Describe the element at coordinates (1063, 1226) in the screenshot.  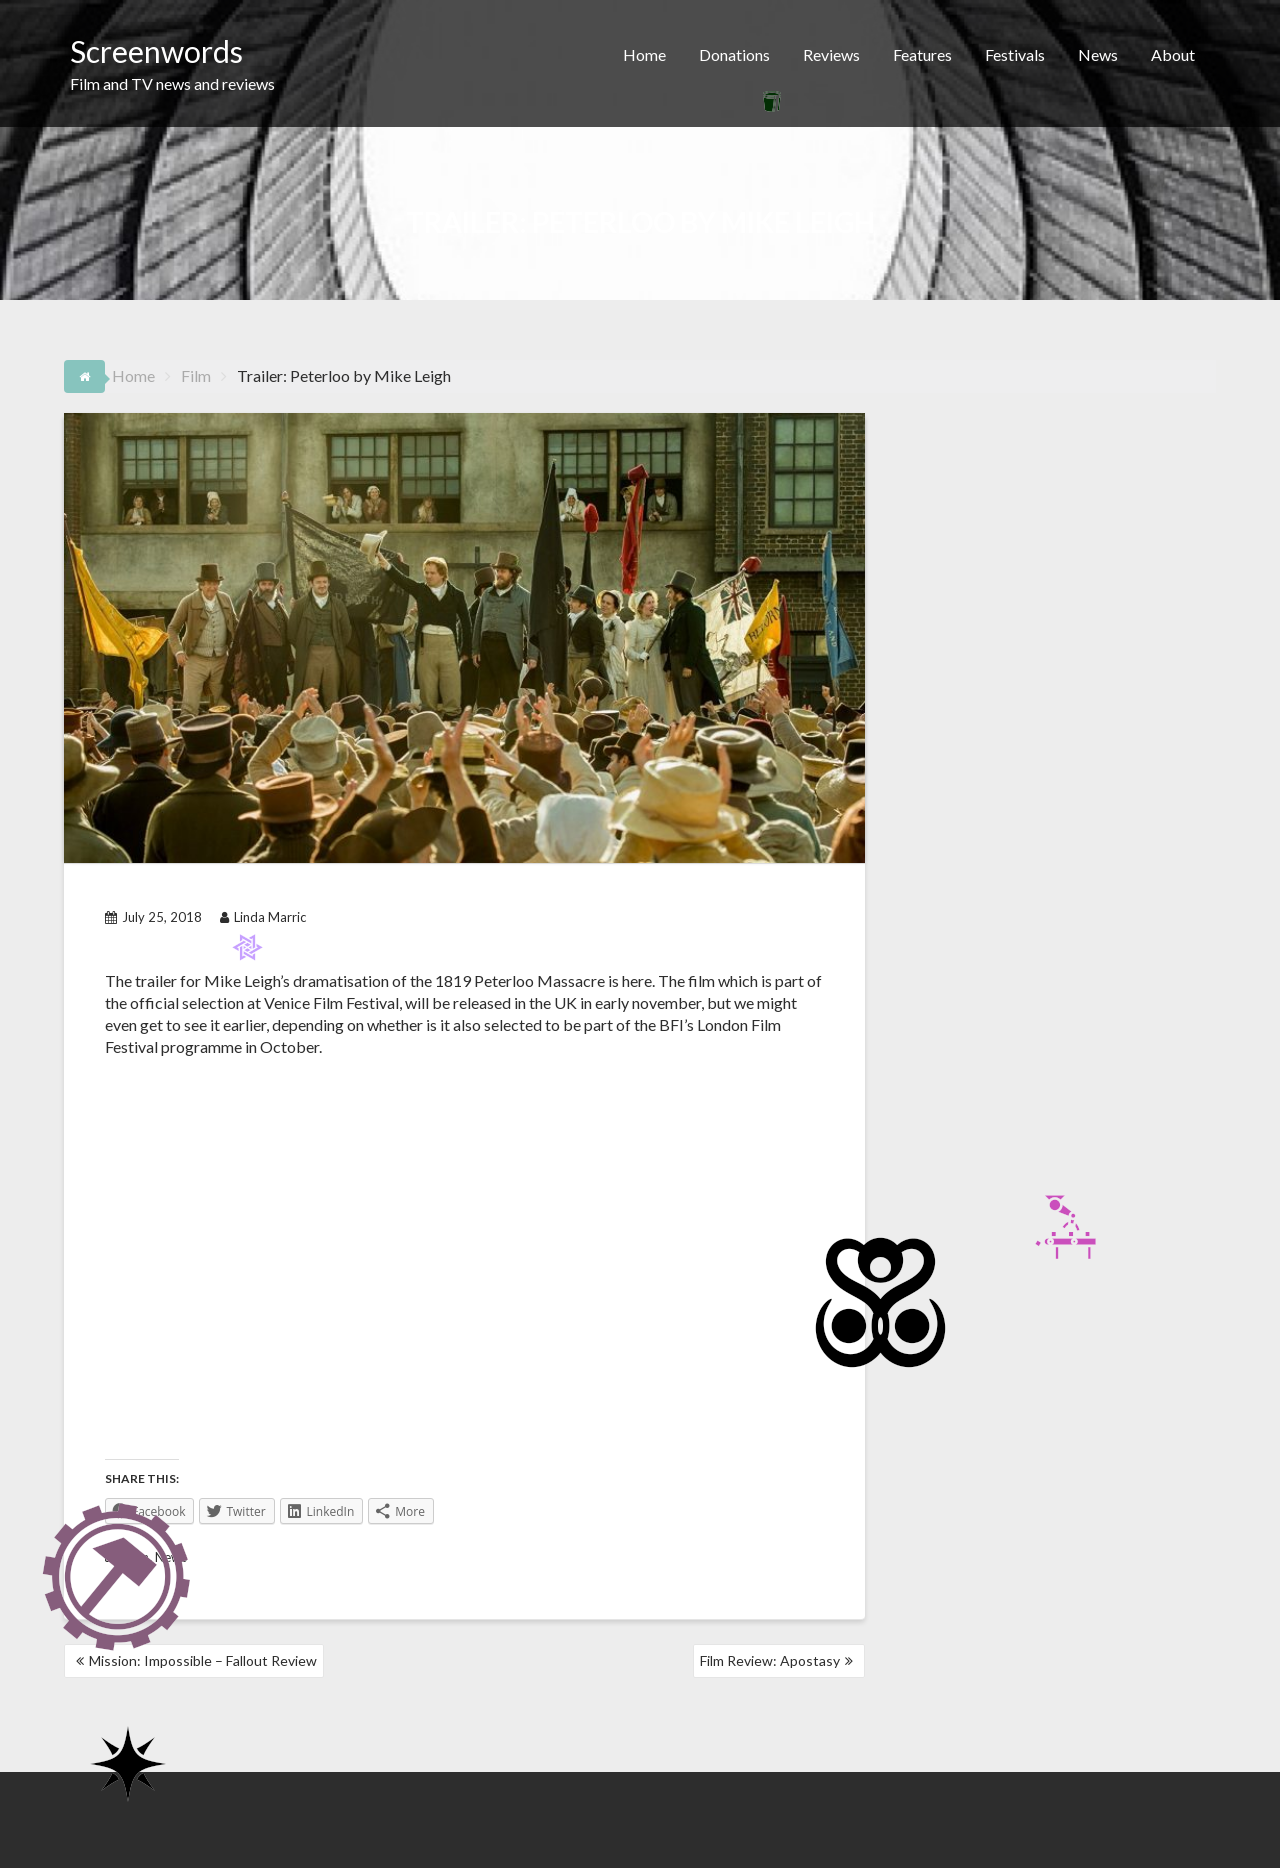
I see `access automation or manufacturing settings` at that location.